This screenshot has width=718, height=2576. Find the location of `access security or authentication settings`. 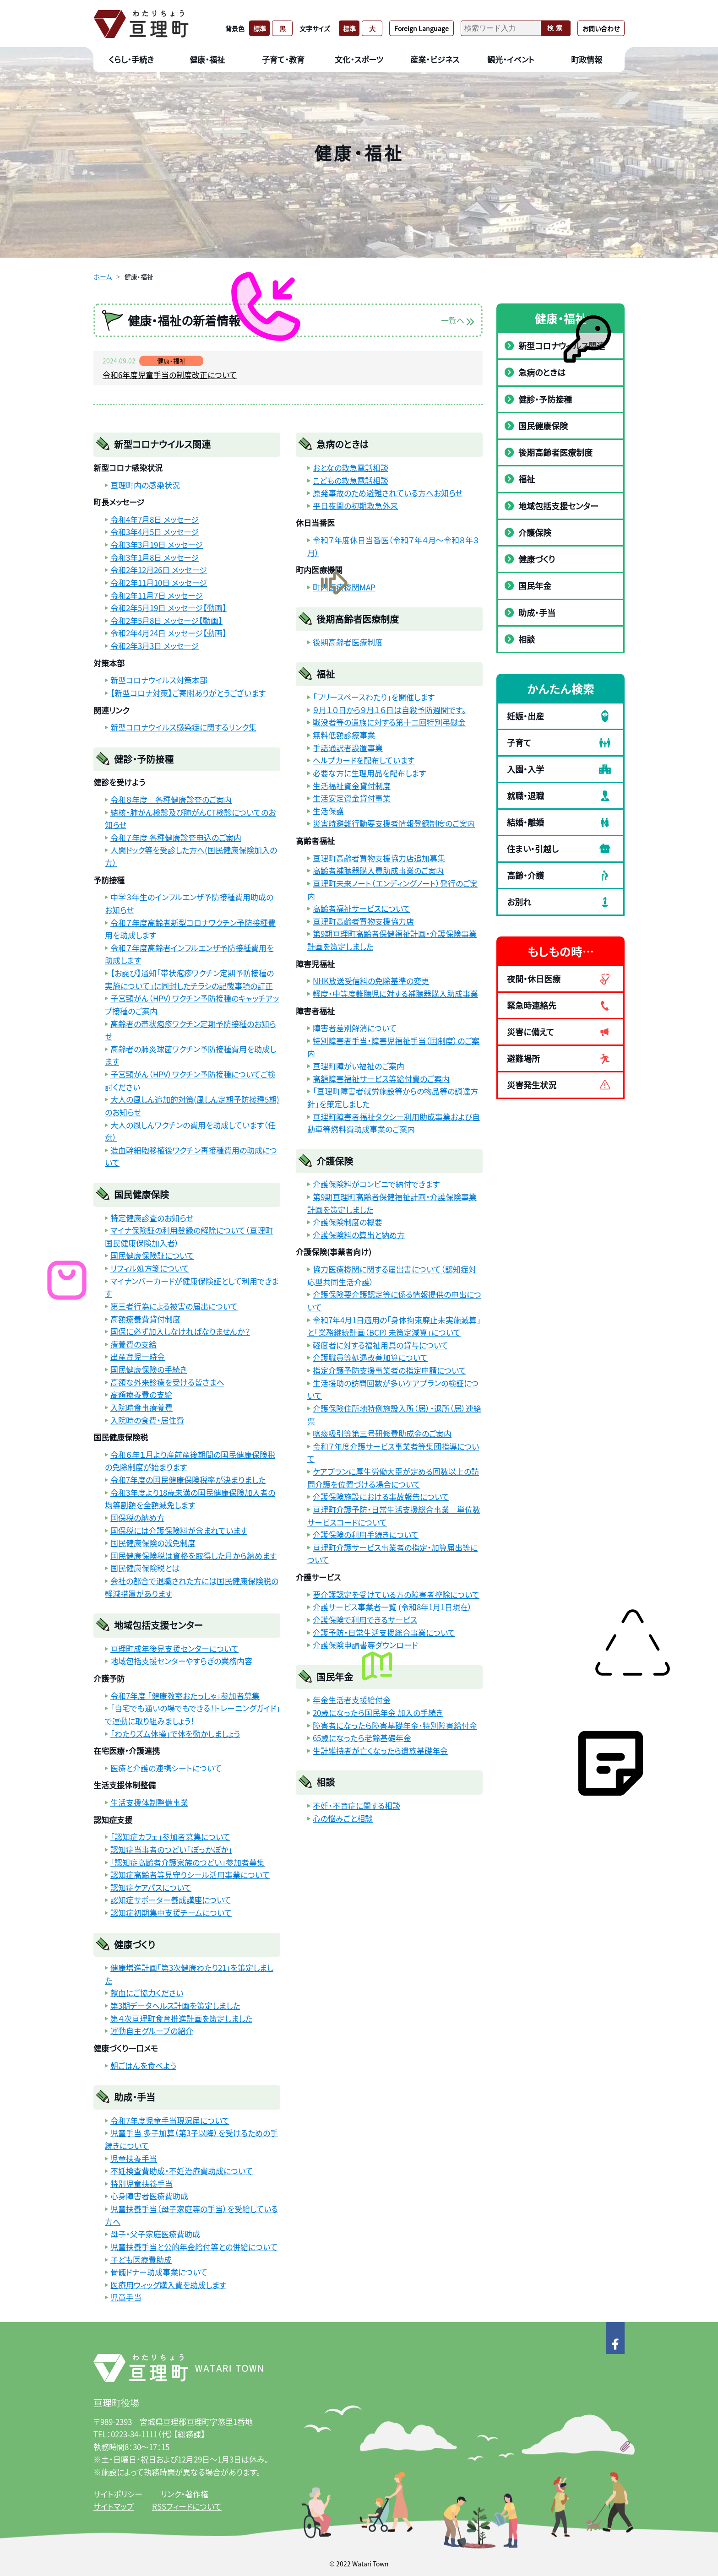

access security or authentication settings is located at coordinates (586, 340).